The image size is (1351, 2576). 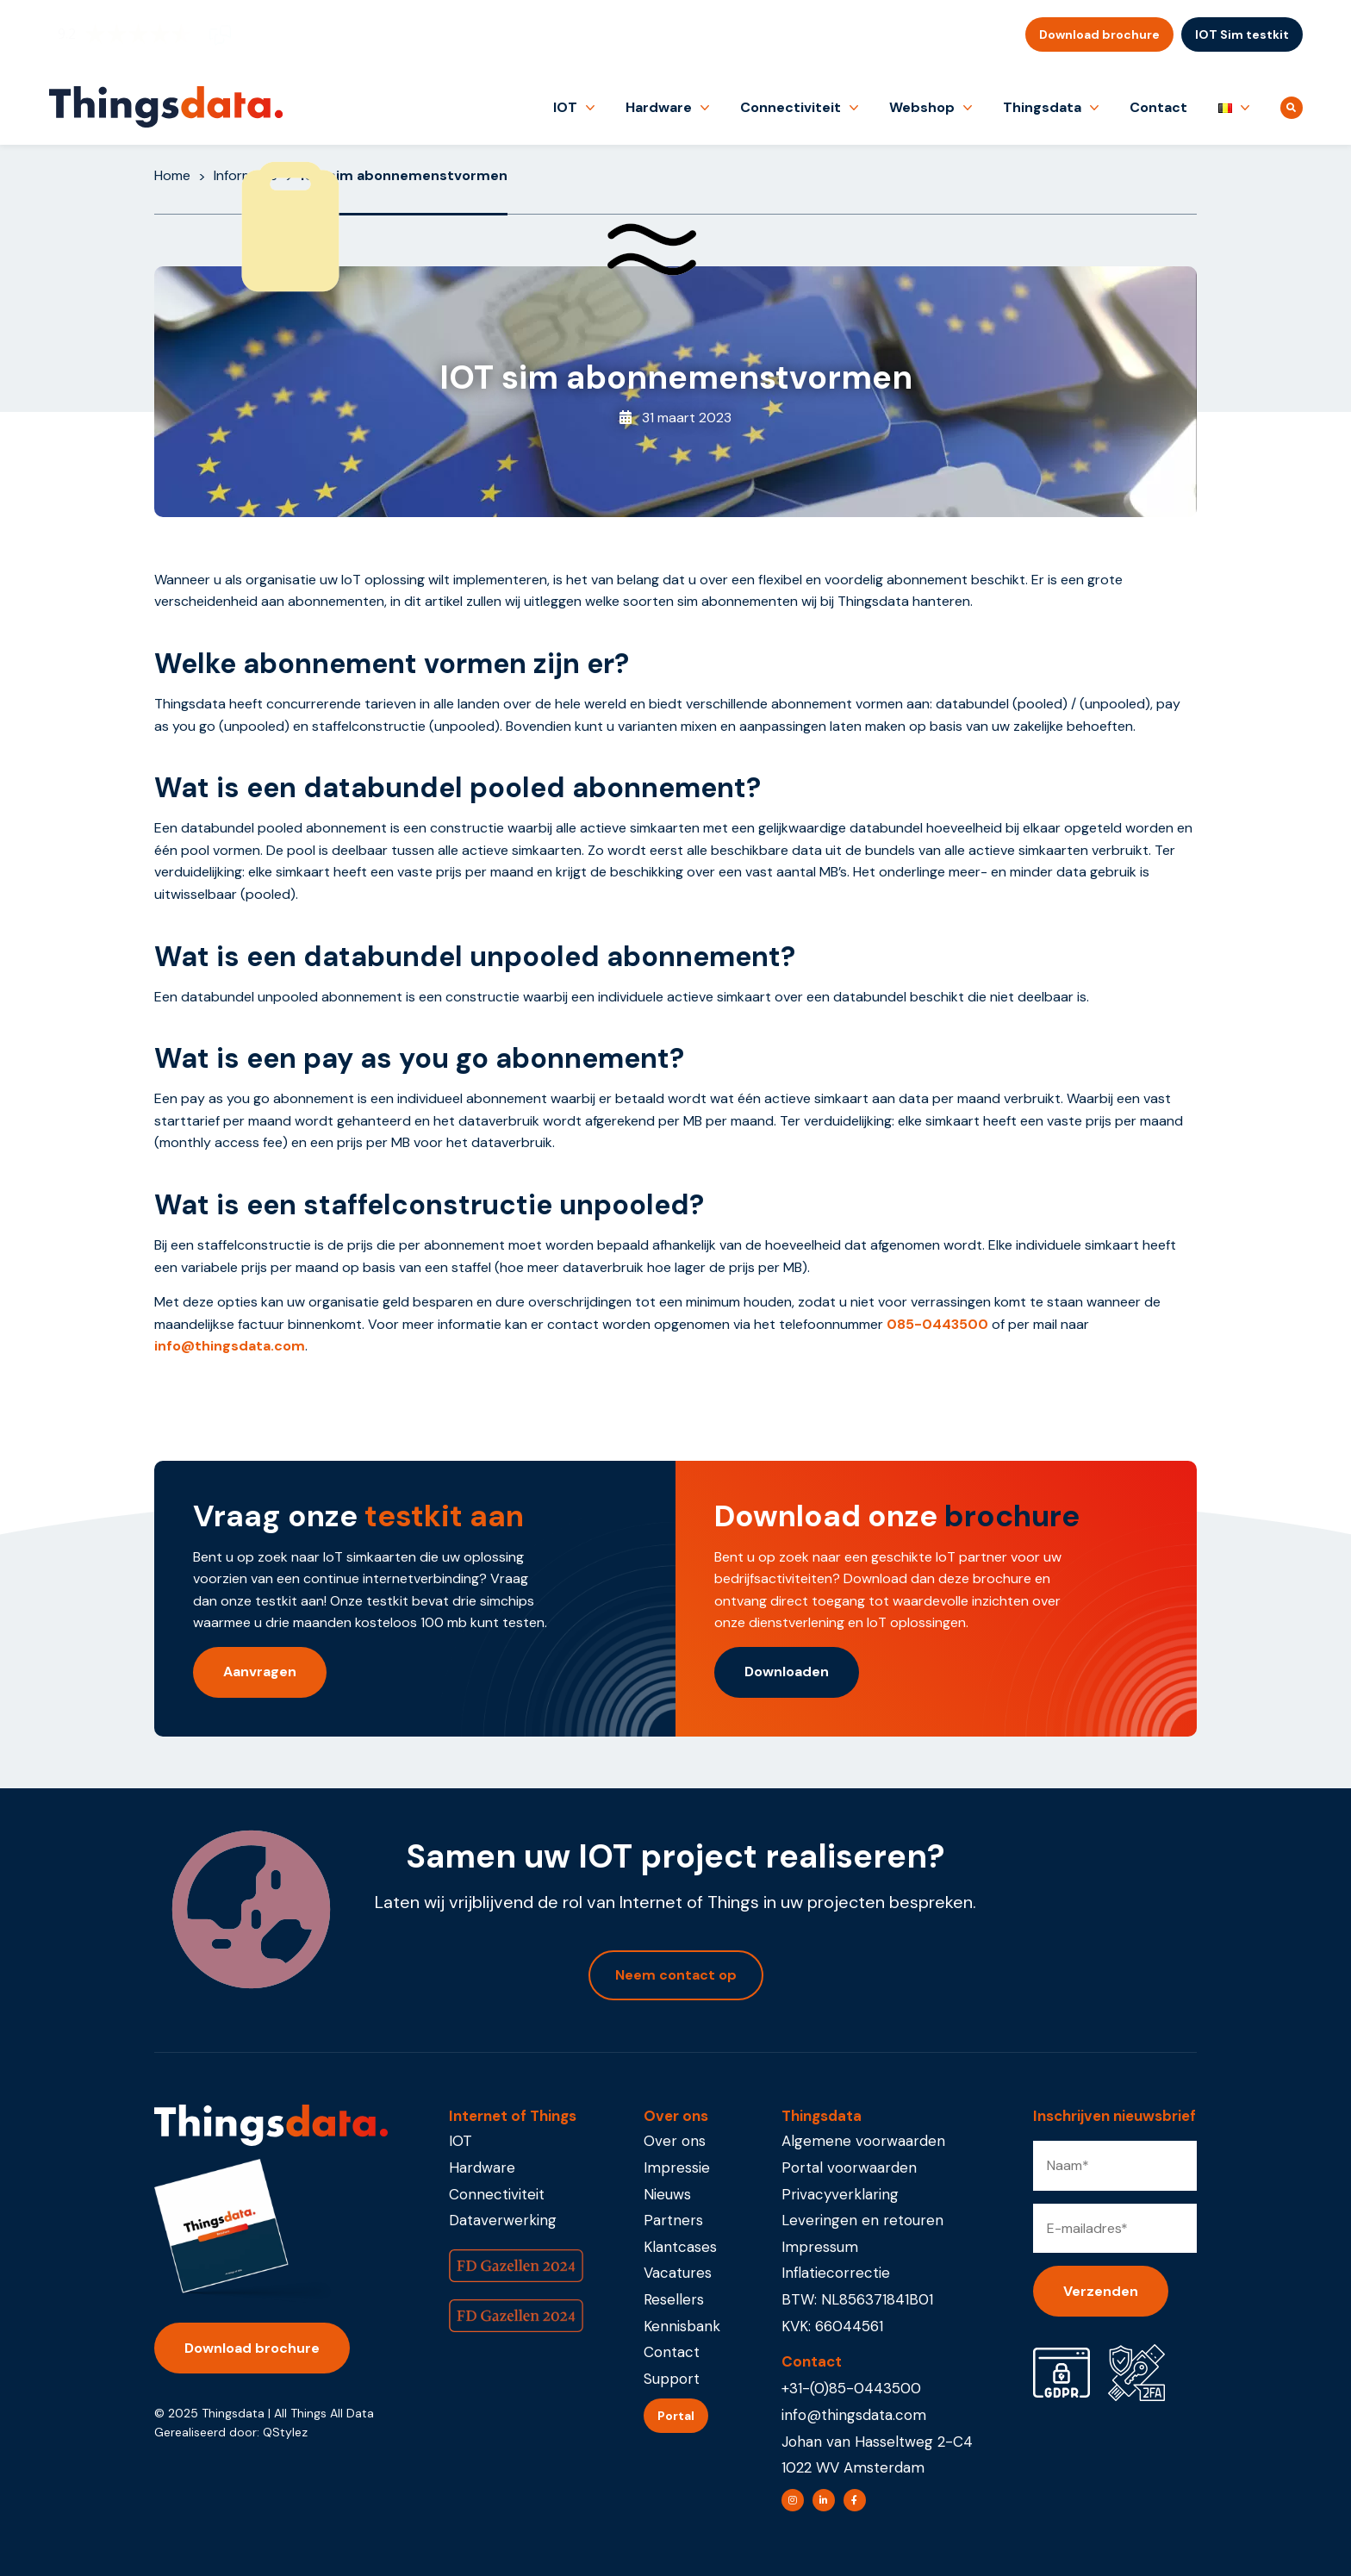 What do you see at coordinates (651, 249) in the screenshot?
I see `indicates approximate or estimated value` at bounding box center [651, 249].